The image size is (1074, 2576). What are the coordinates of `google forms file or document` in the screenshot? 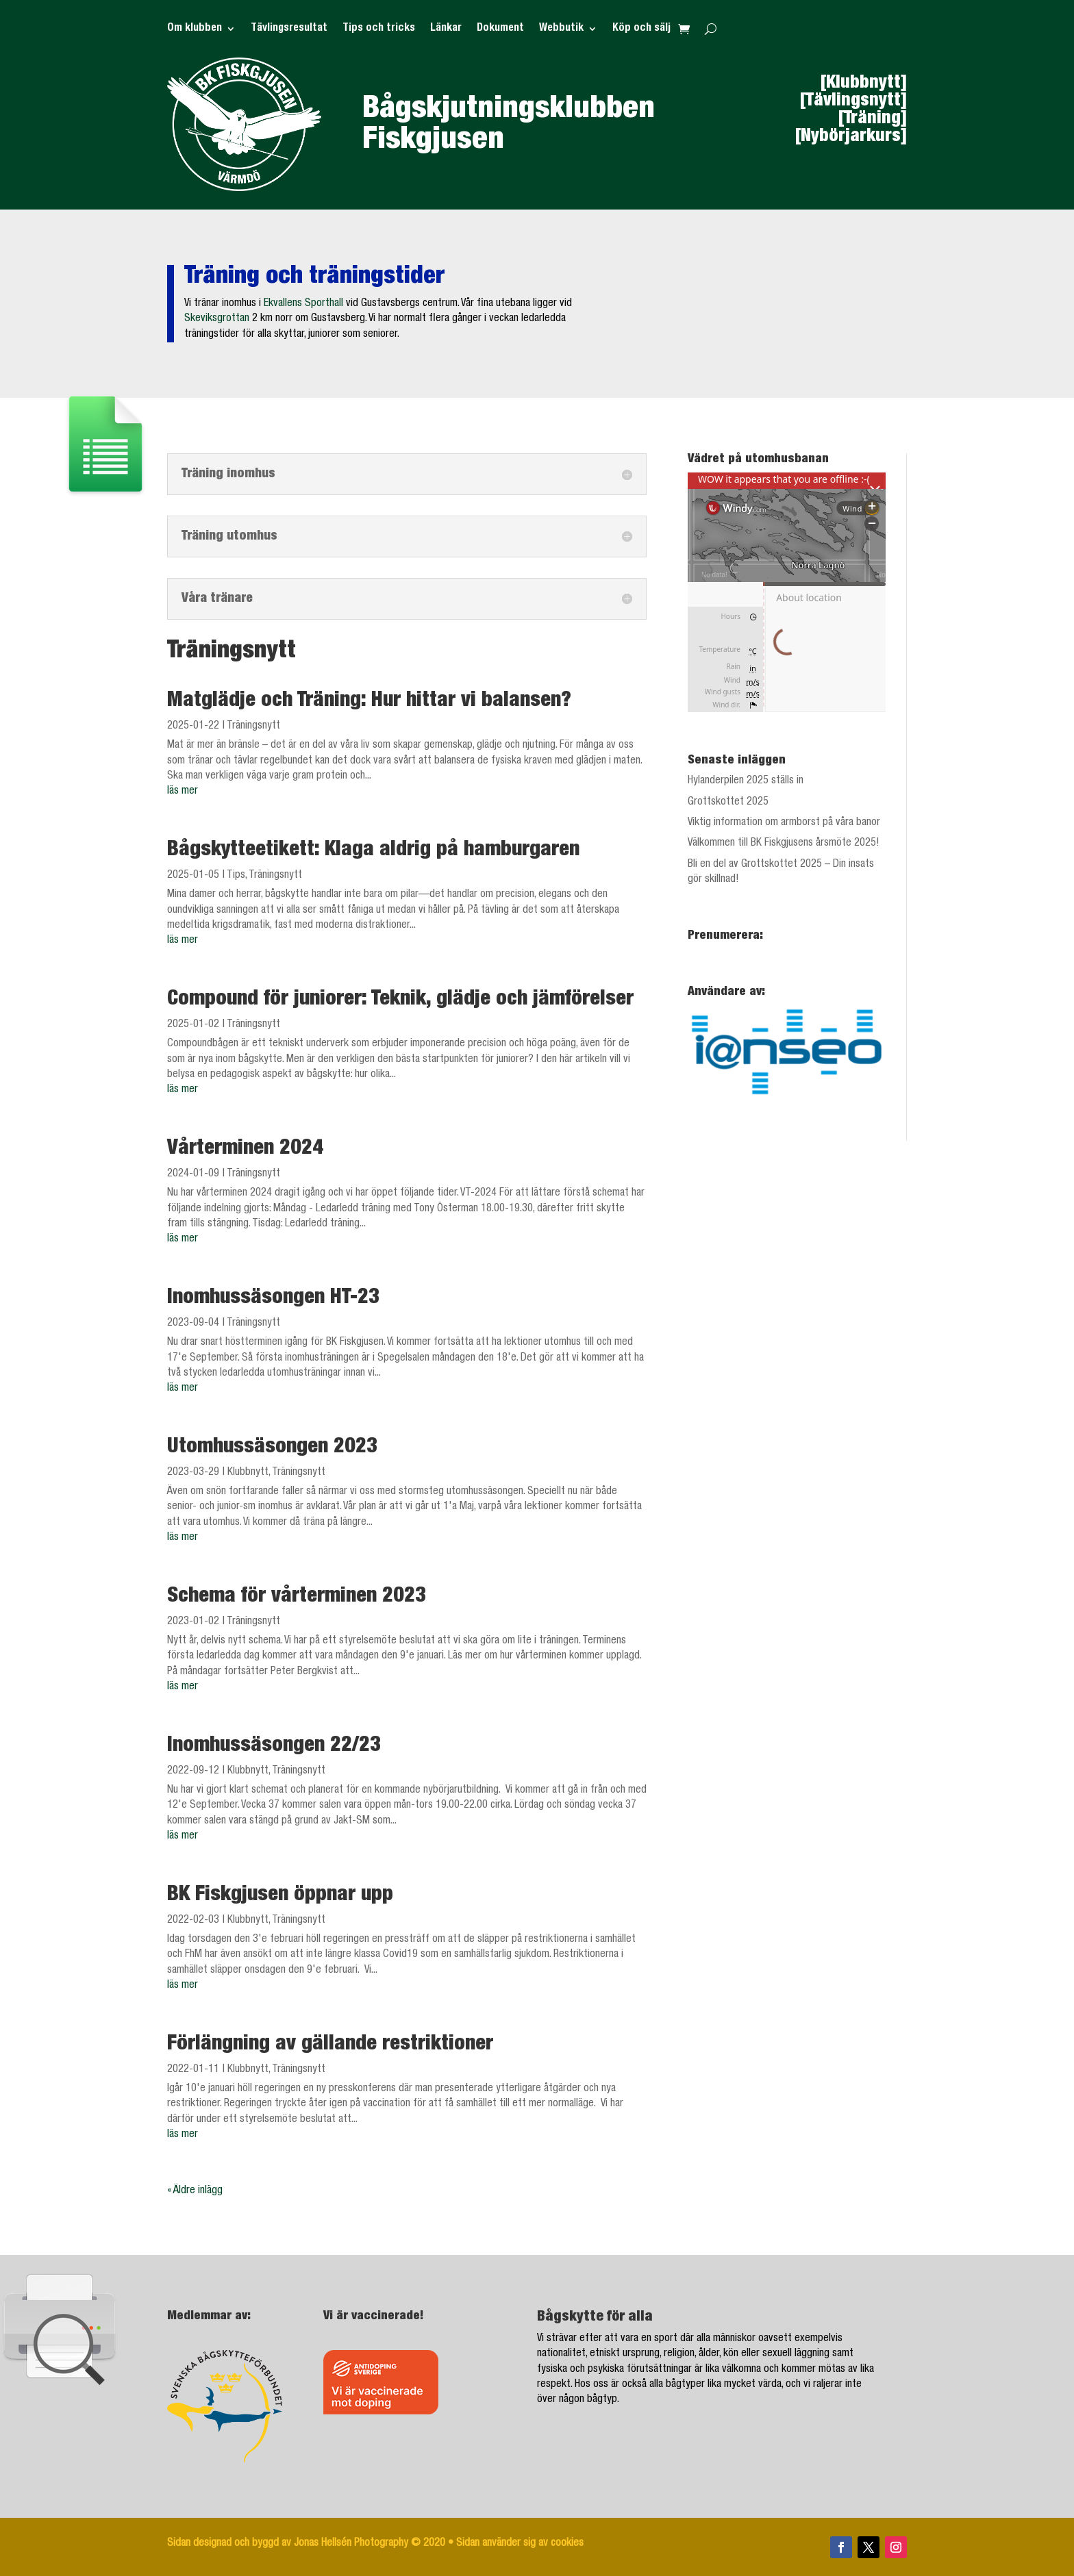 It's located at (105, 446).